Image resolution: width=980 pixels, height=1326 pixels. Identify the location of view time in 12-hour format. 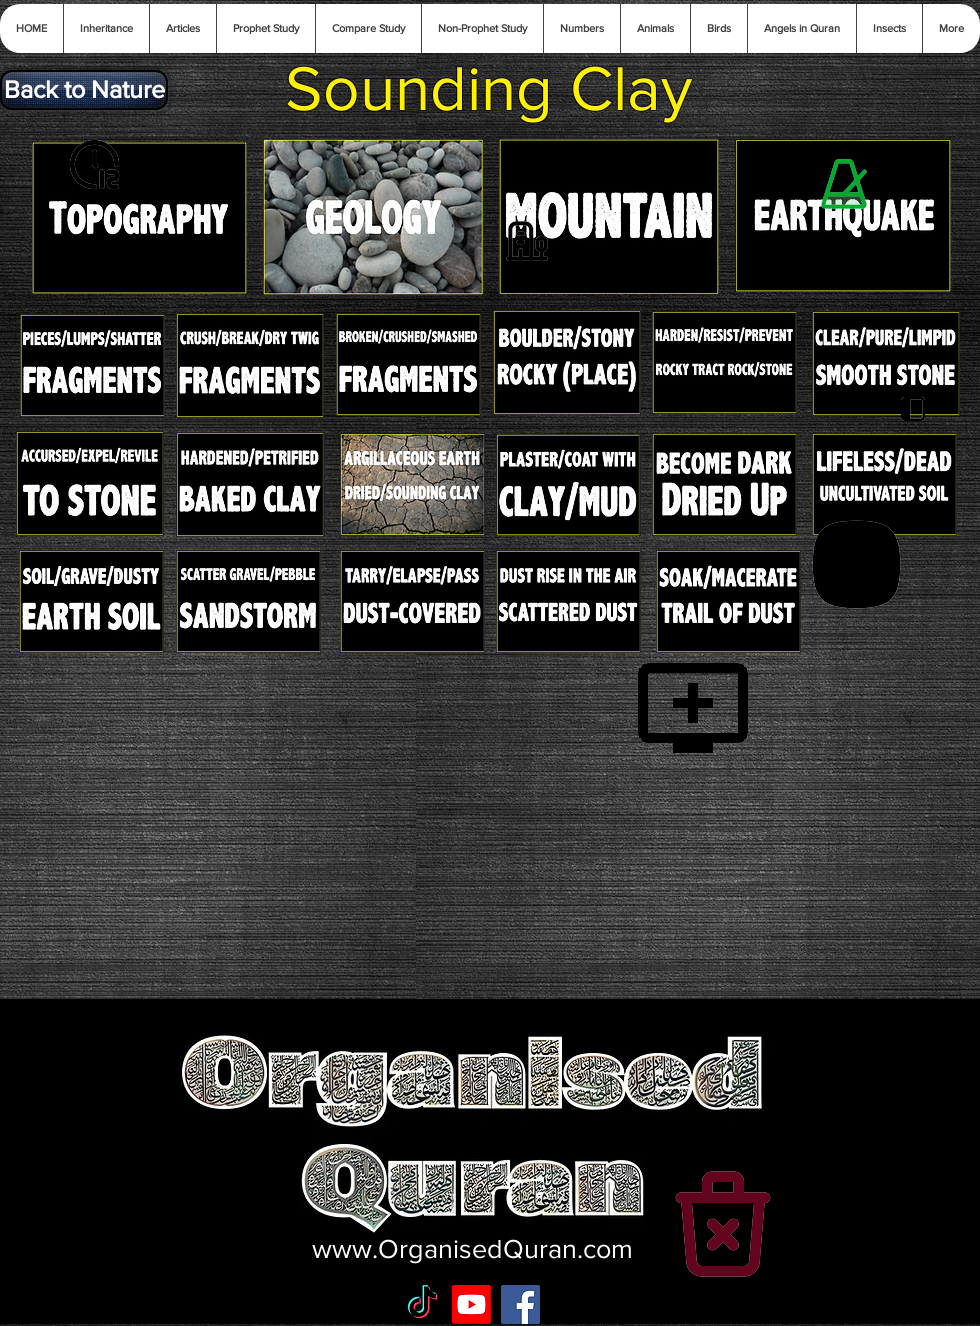
(94, 164).